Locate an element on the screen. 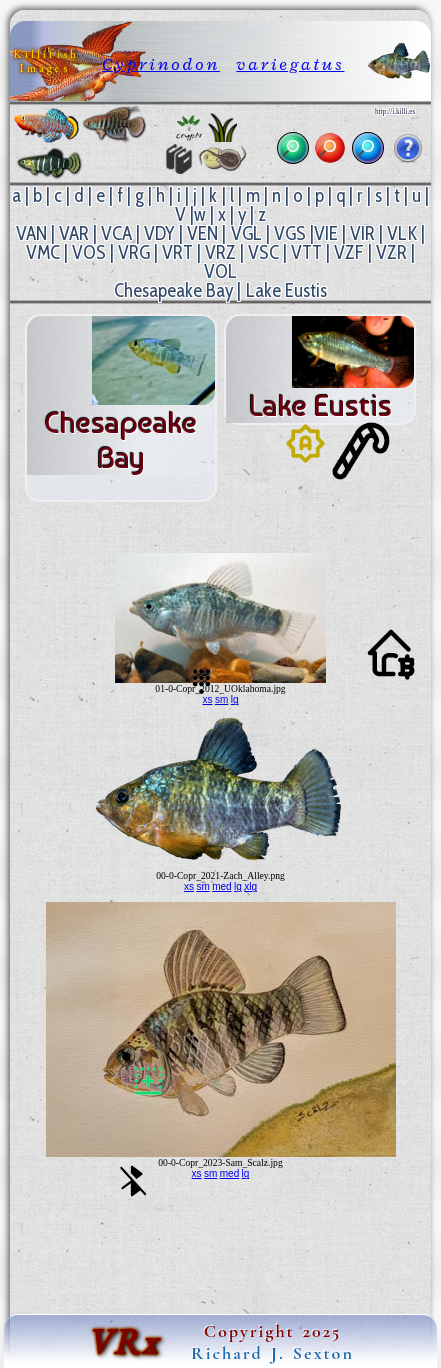 The width and height of the screenshot is (441, 1368). enable automatic brightness adjustment is located at coordinates (305, 443).